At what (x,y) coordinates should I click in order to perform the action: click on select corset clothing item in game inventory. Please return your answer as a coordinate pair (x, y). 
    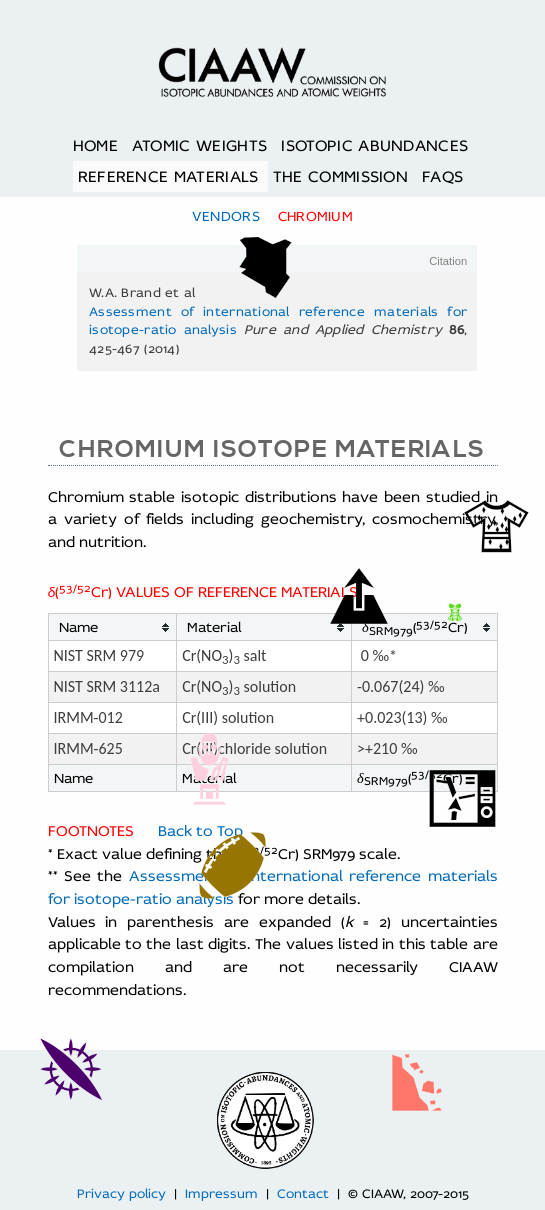
    Looking at the image, I should click on (455, 612).